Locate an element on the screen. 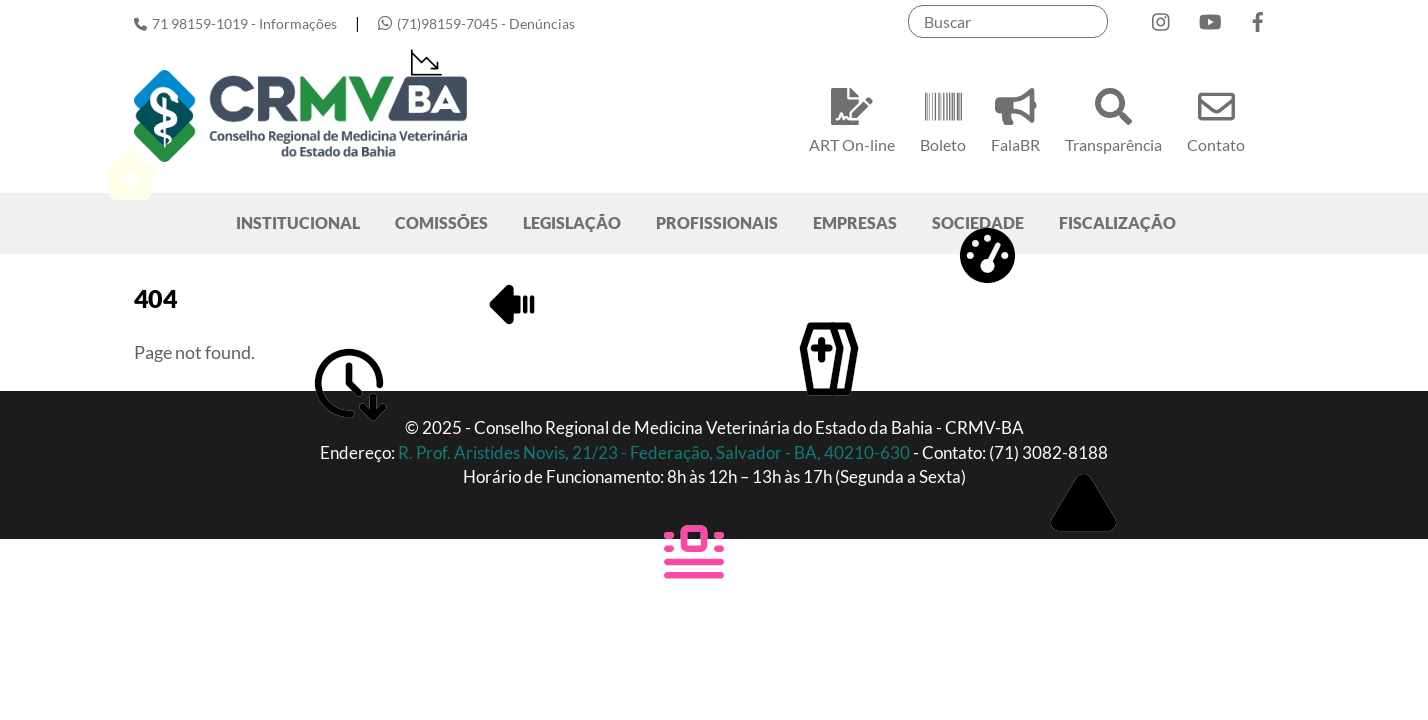 This screenshot has height=720, width=1428. center-align an element within its container is located at coordinates (694, 552).